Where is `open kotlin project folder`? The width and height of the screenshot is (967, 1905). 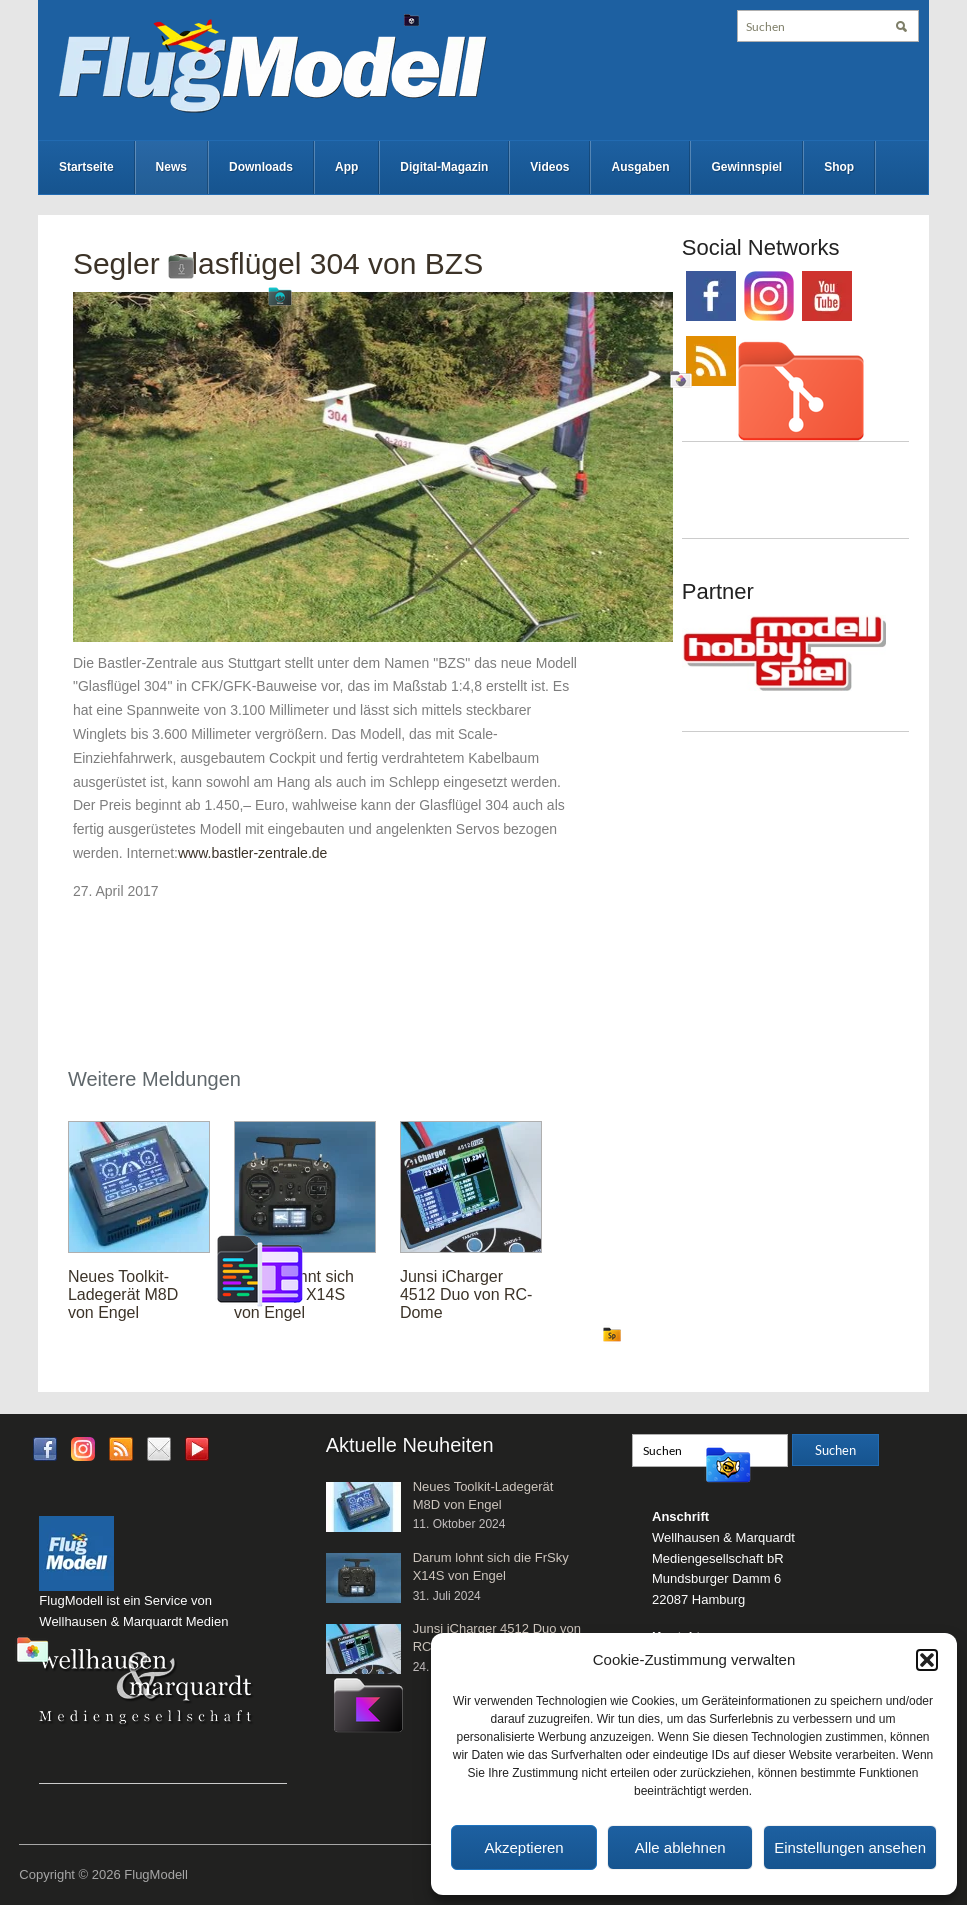
open kotlin project folder is located at coordinates (368, 1707).